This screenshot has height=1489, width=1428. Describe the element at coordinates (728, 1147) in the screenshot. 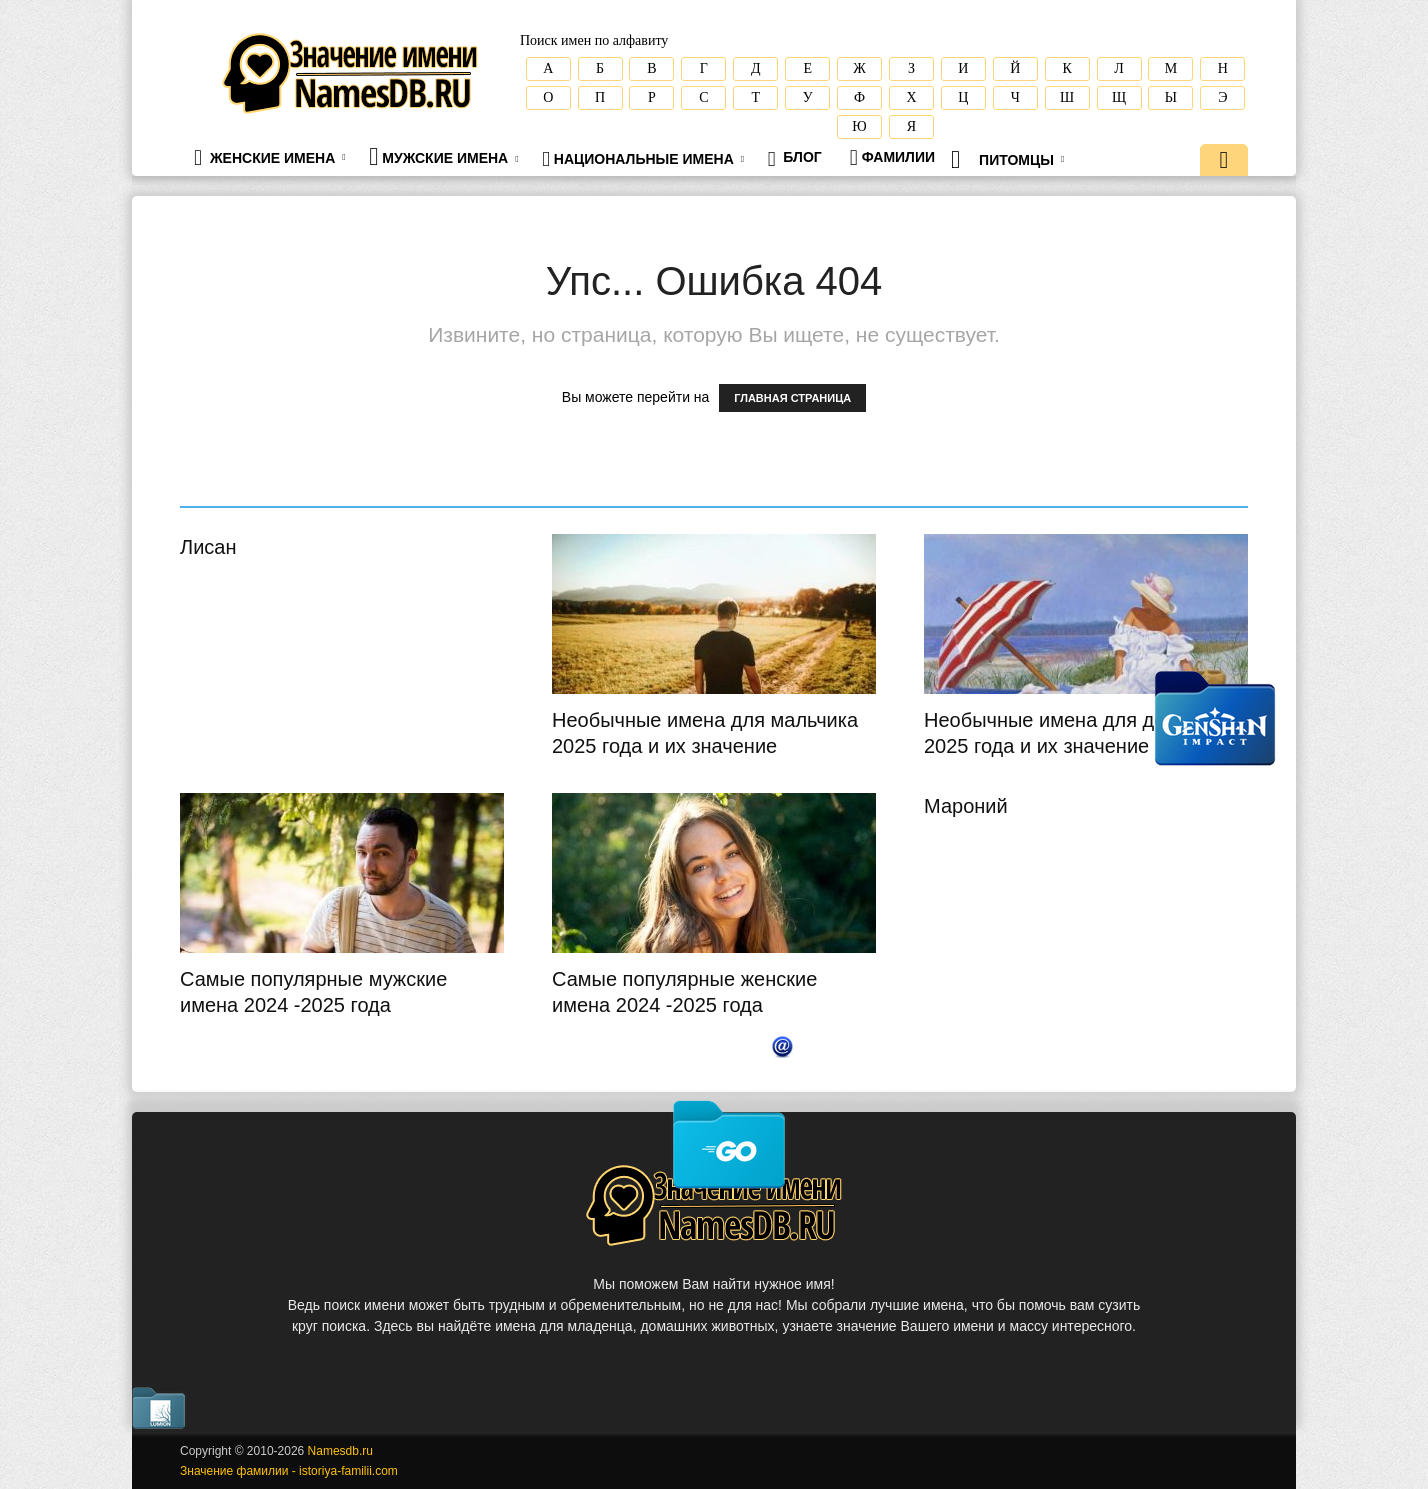

I see `open folder containing Go language projects` at that location.